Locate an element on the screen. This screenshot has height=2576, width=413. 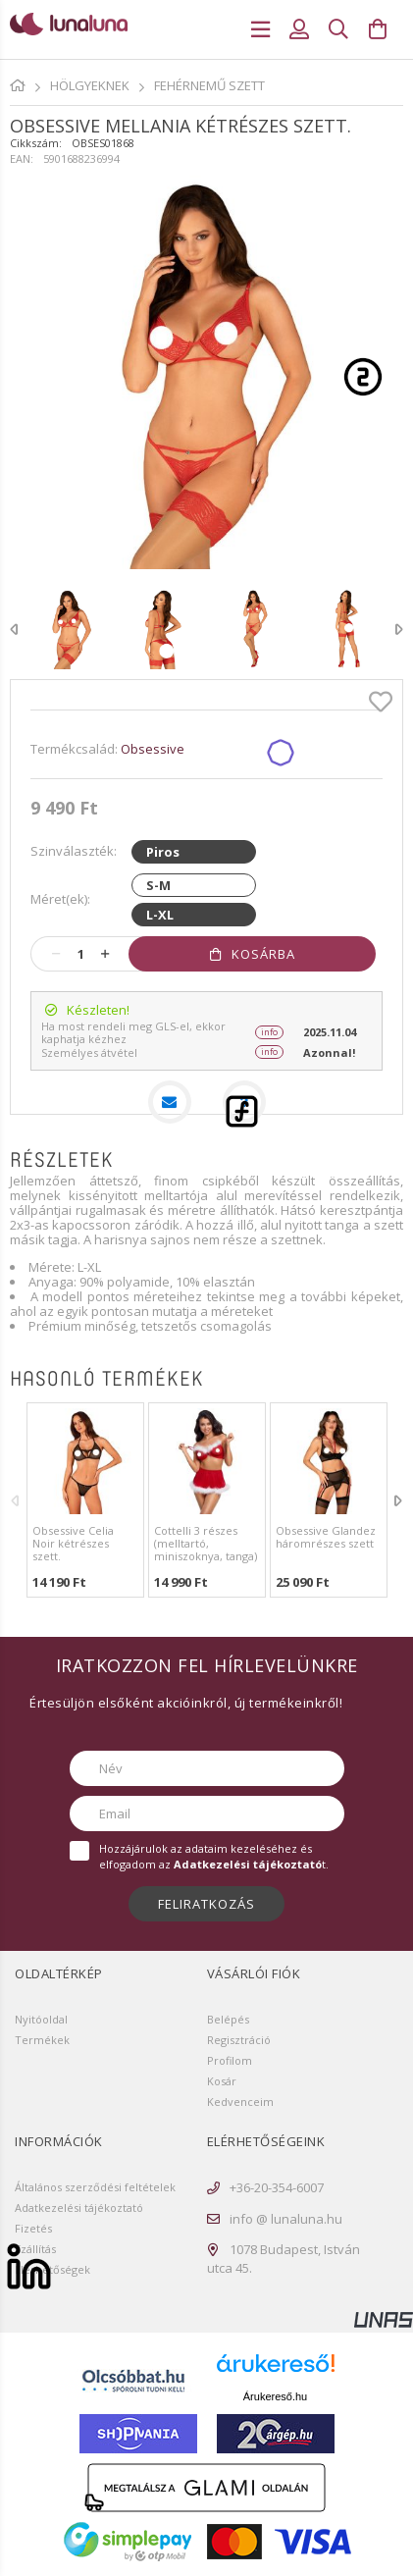
stop or warning indicator is located at coordinates (281, 753).